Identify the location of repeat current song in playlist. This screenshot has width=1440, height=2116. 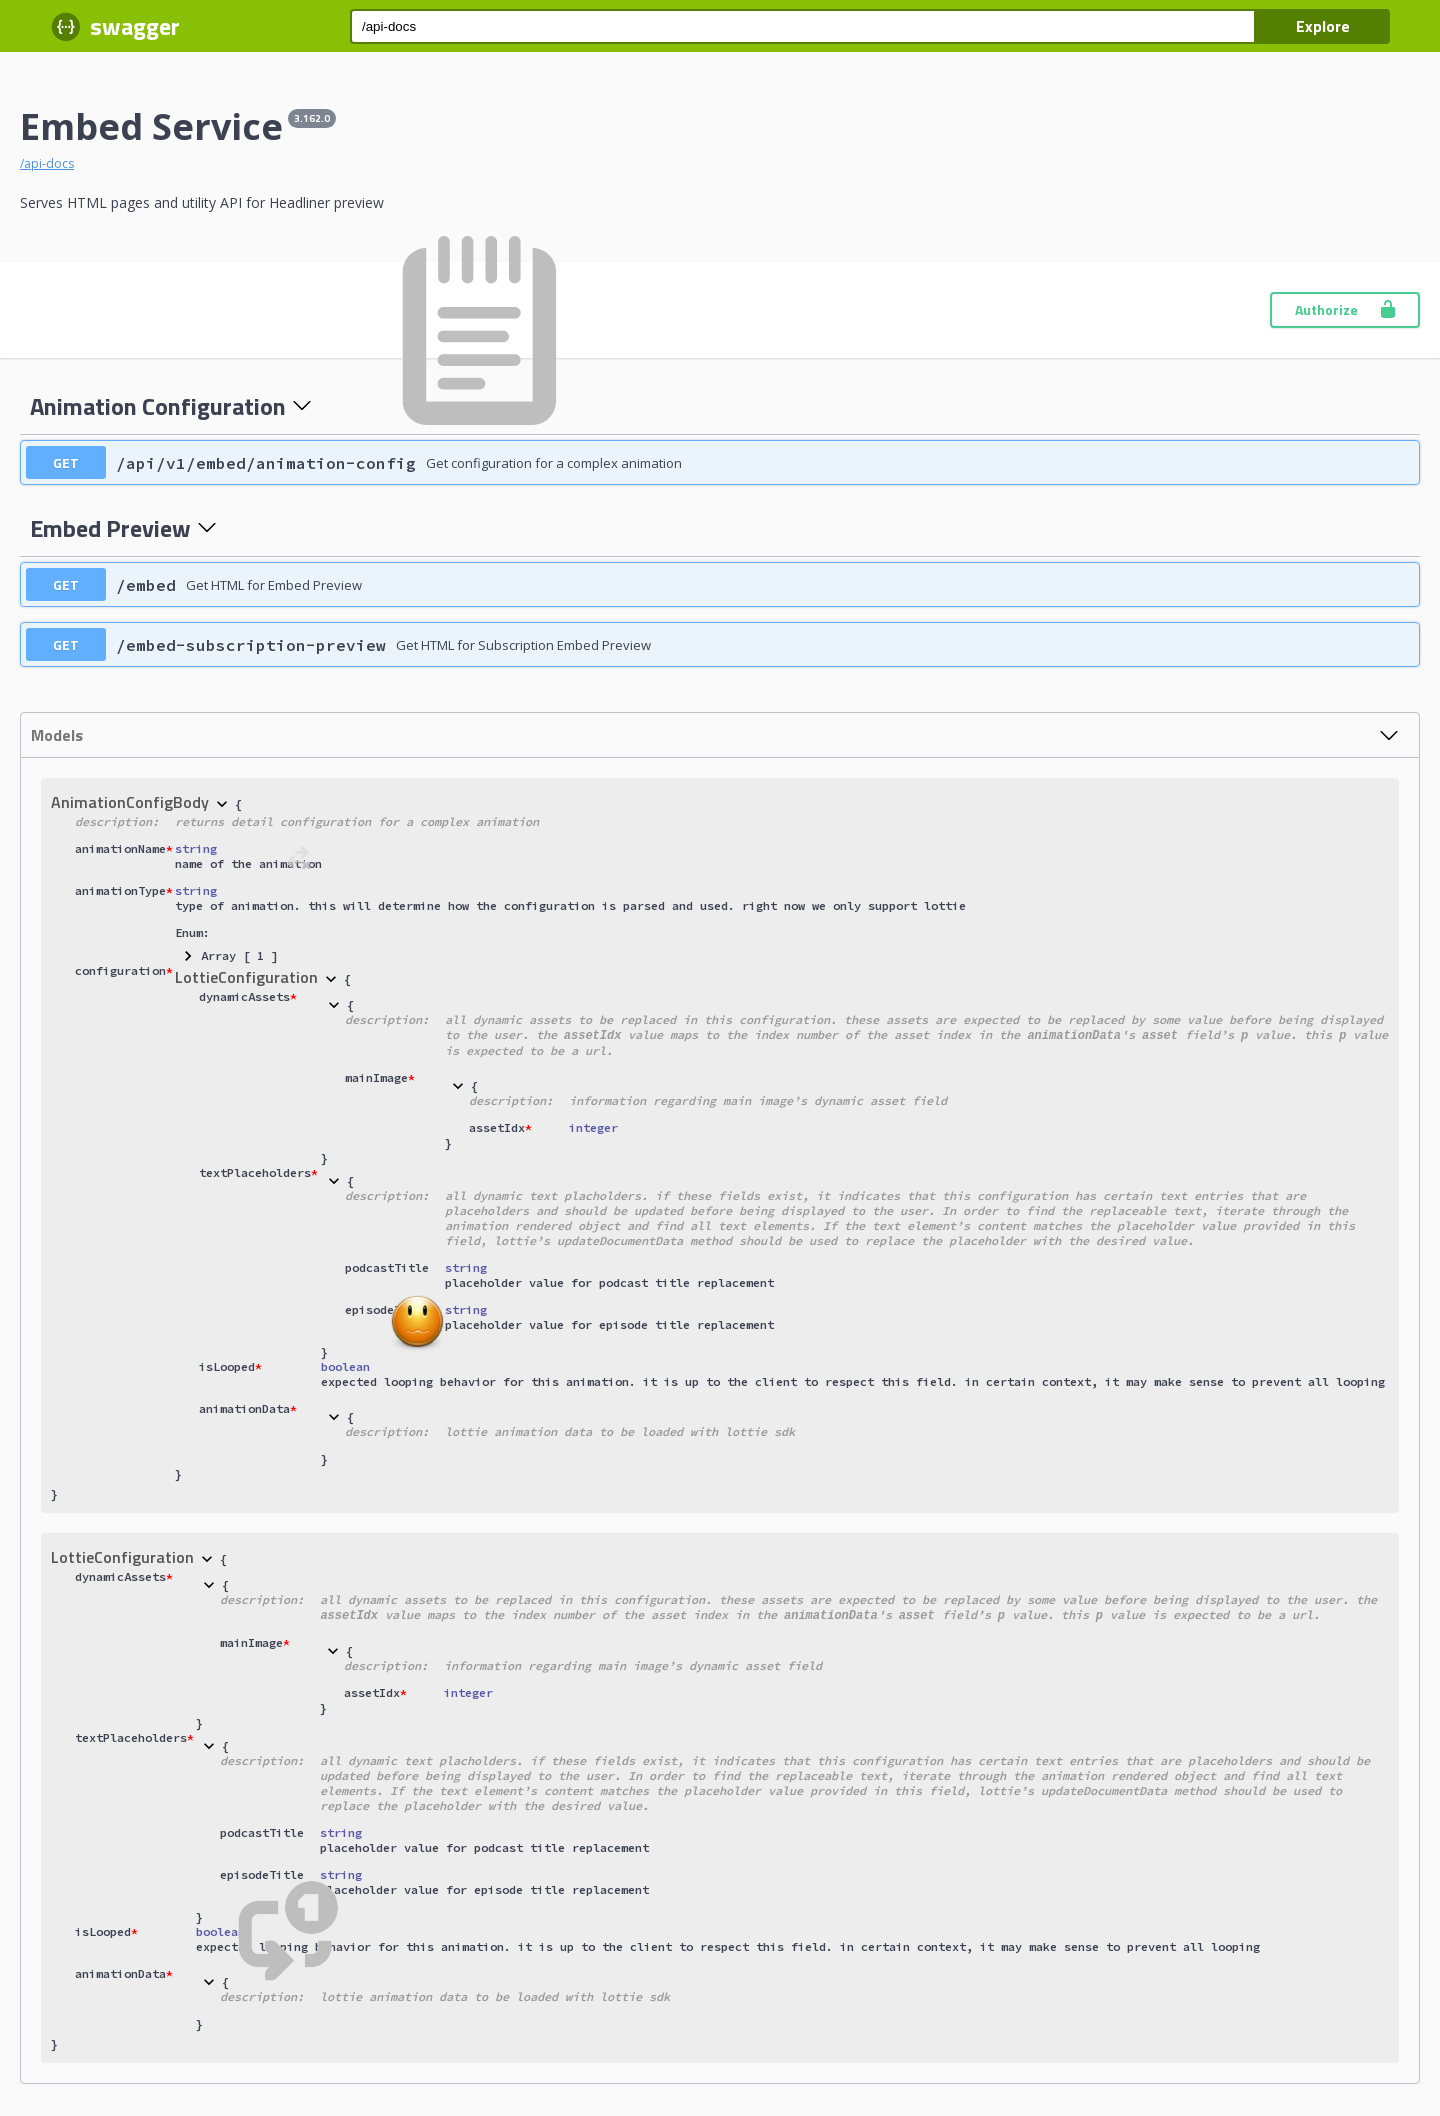
(285, 1934).